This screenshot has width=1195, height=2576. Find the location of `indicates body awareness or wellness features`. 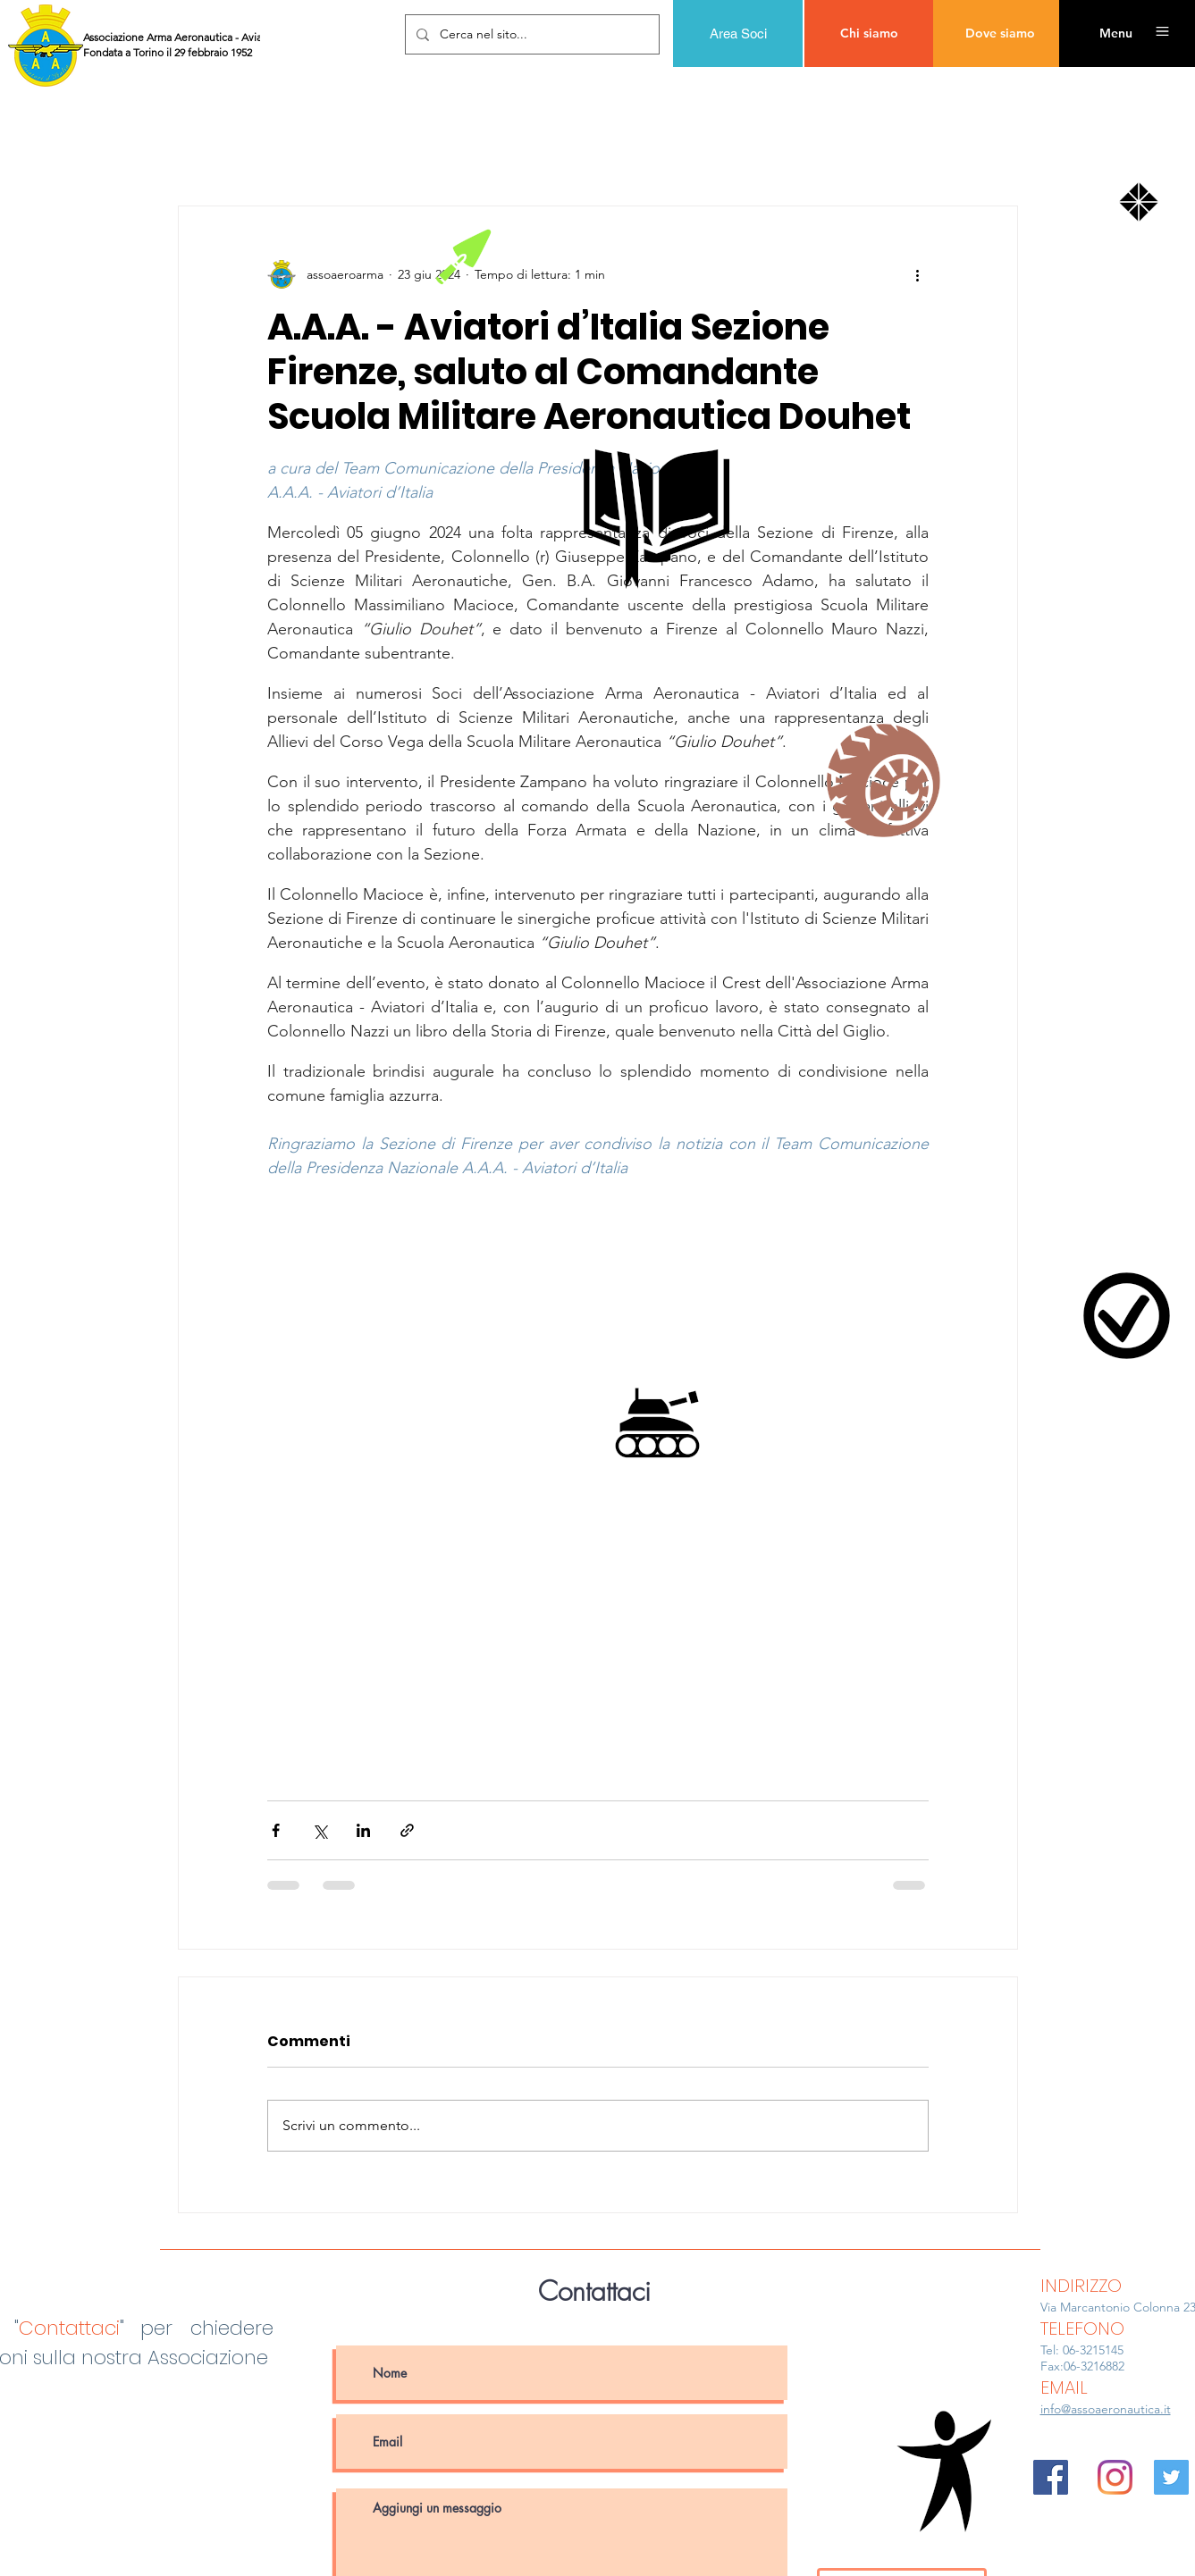

indicates body awareness or wellness features is located at coordinates (945, 2471).